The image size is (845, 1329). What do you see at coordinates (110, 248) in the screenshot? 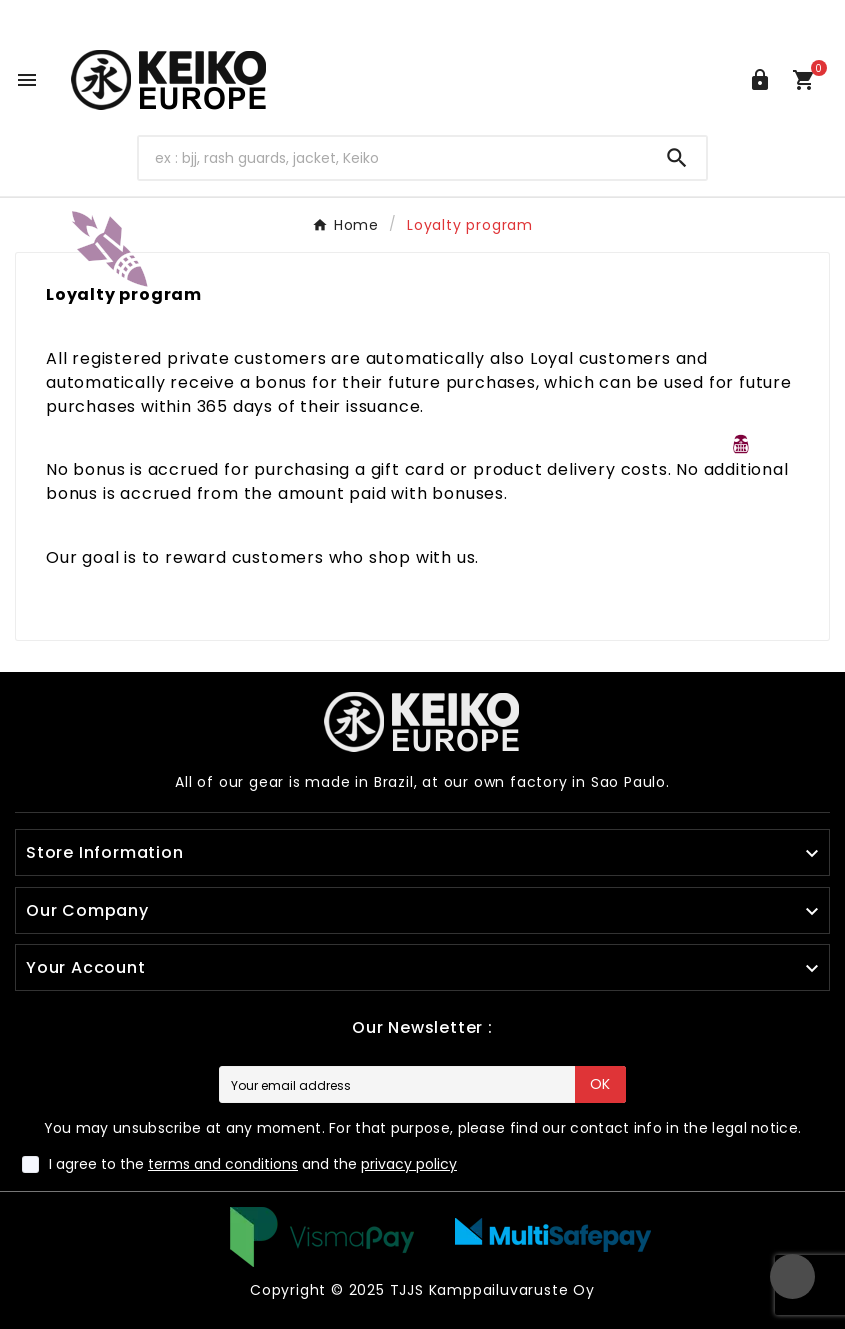
I see `launch or deploy an application` at bounding box center [110, 248].